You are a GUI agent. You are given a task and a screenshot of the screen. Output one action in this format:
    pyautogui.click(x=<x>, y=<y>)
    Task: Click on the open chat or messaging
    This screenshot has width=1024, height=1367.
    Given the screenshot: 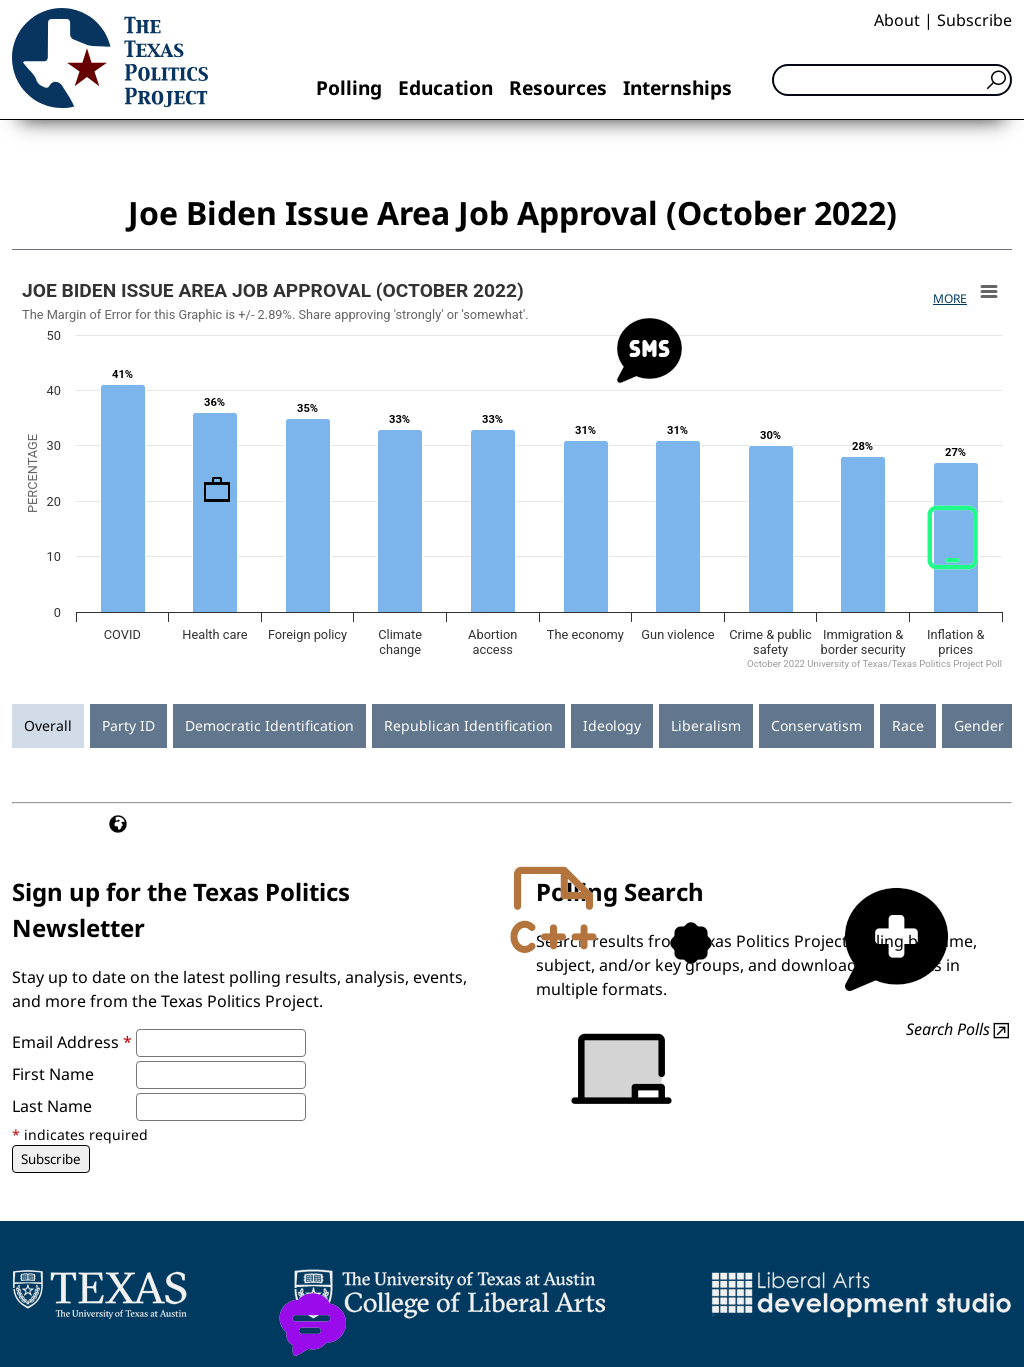 What is the action you would take?
    pyautogui.click(x=311, y=1324)
    